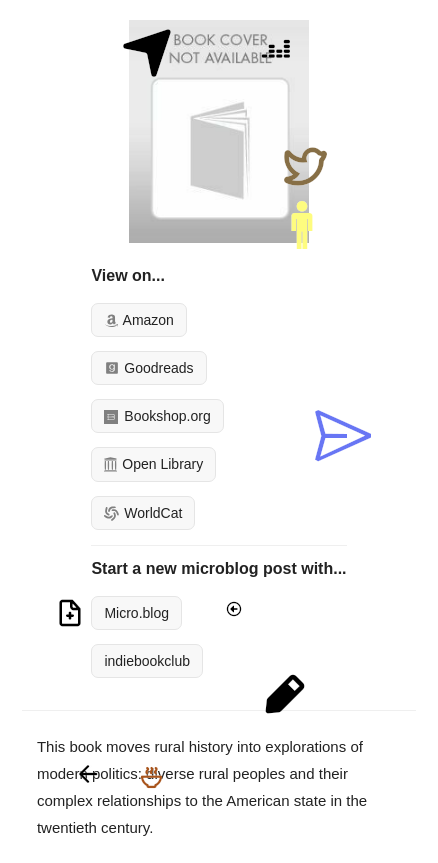  Describe the element at coordinates (149, 50) in the screenshot. I see `navigate to current location` at that location.